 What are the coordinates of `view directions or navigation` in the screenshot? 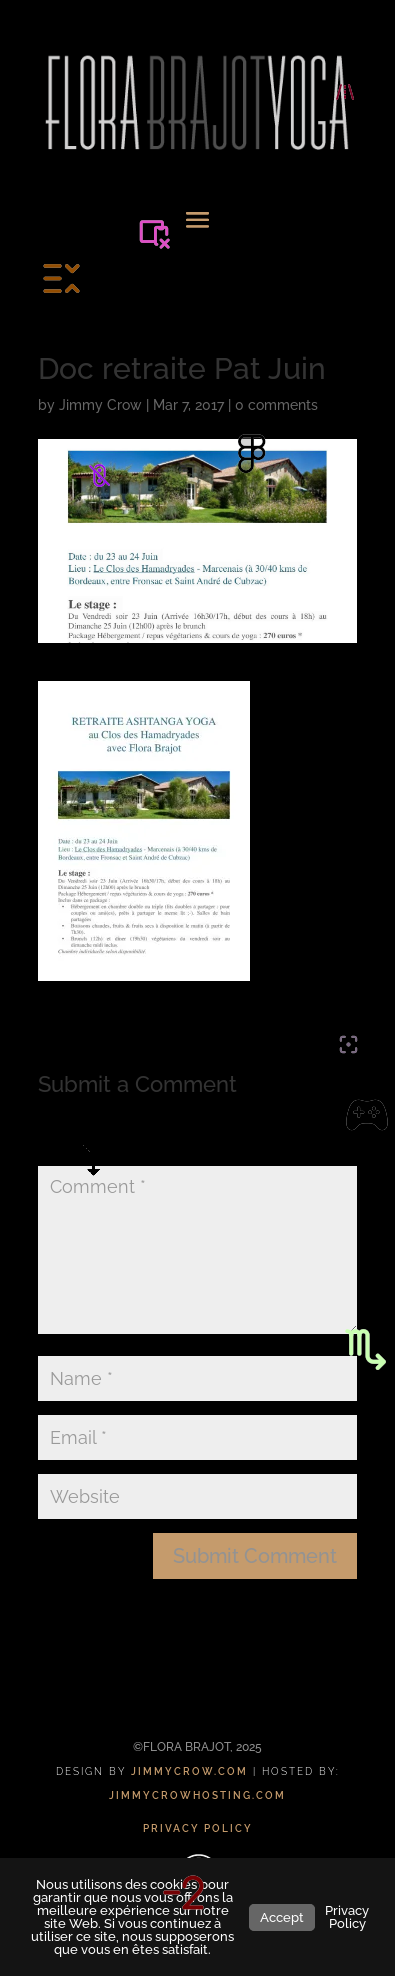 It's located at (345, 92).